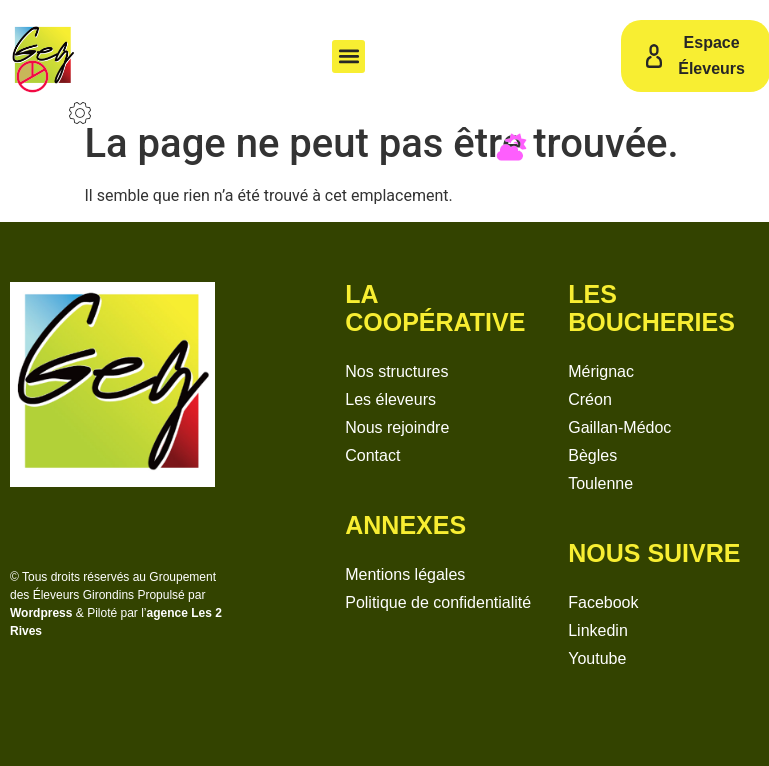  What do you see at coordinates (80, 113) in the screenshot?
I see `access settings or preferences` at bounding box center [80, 113].